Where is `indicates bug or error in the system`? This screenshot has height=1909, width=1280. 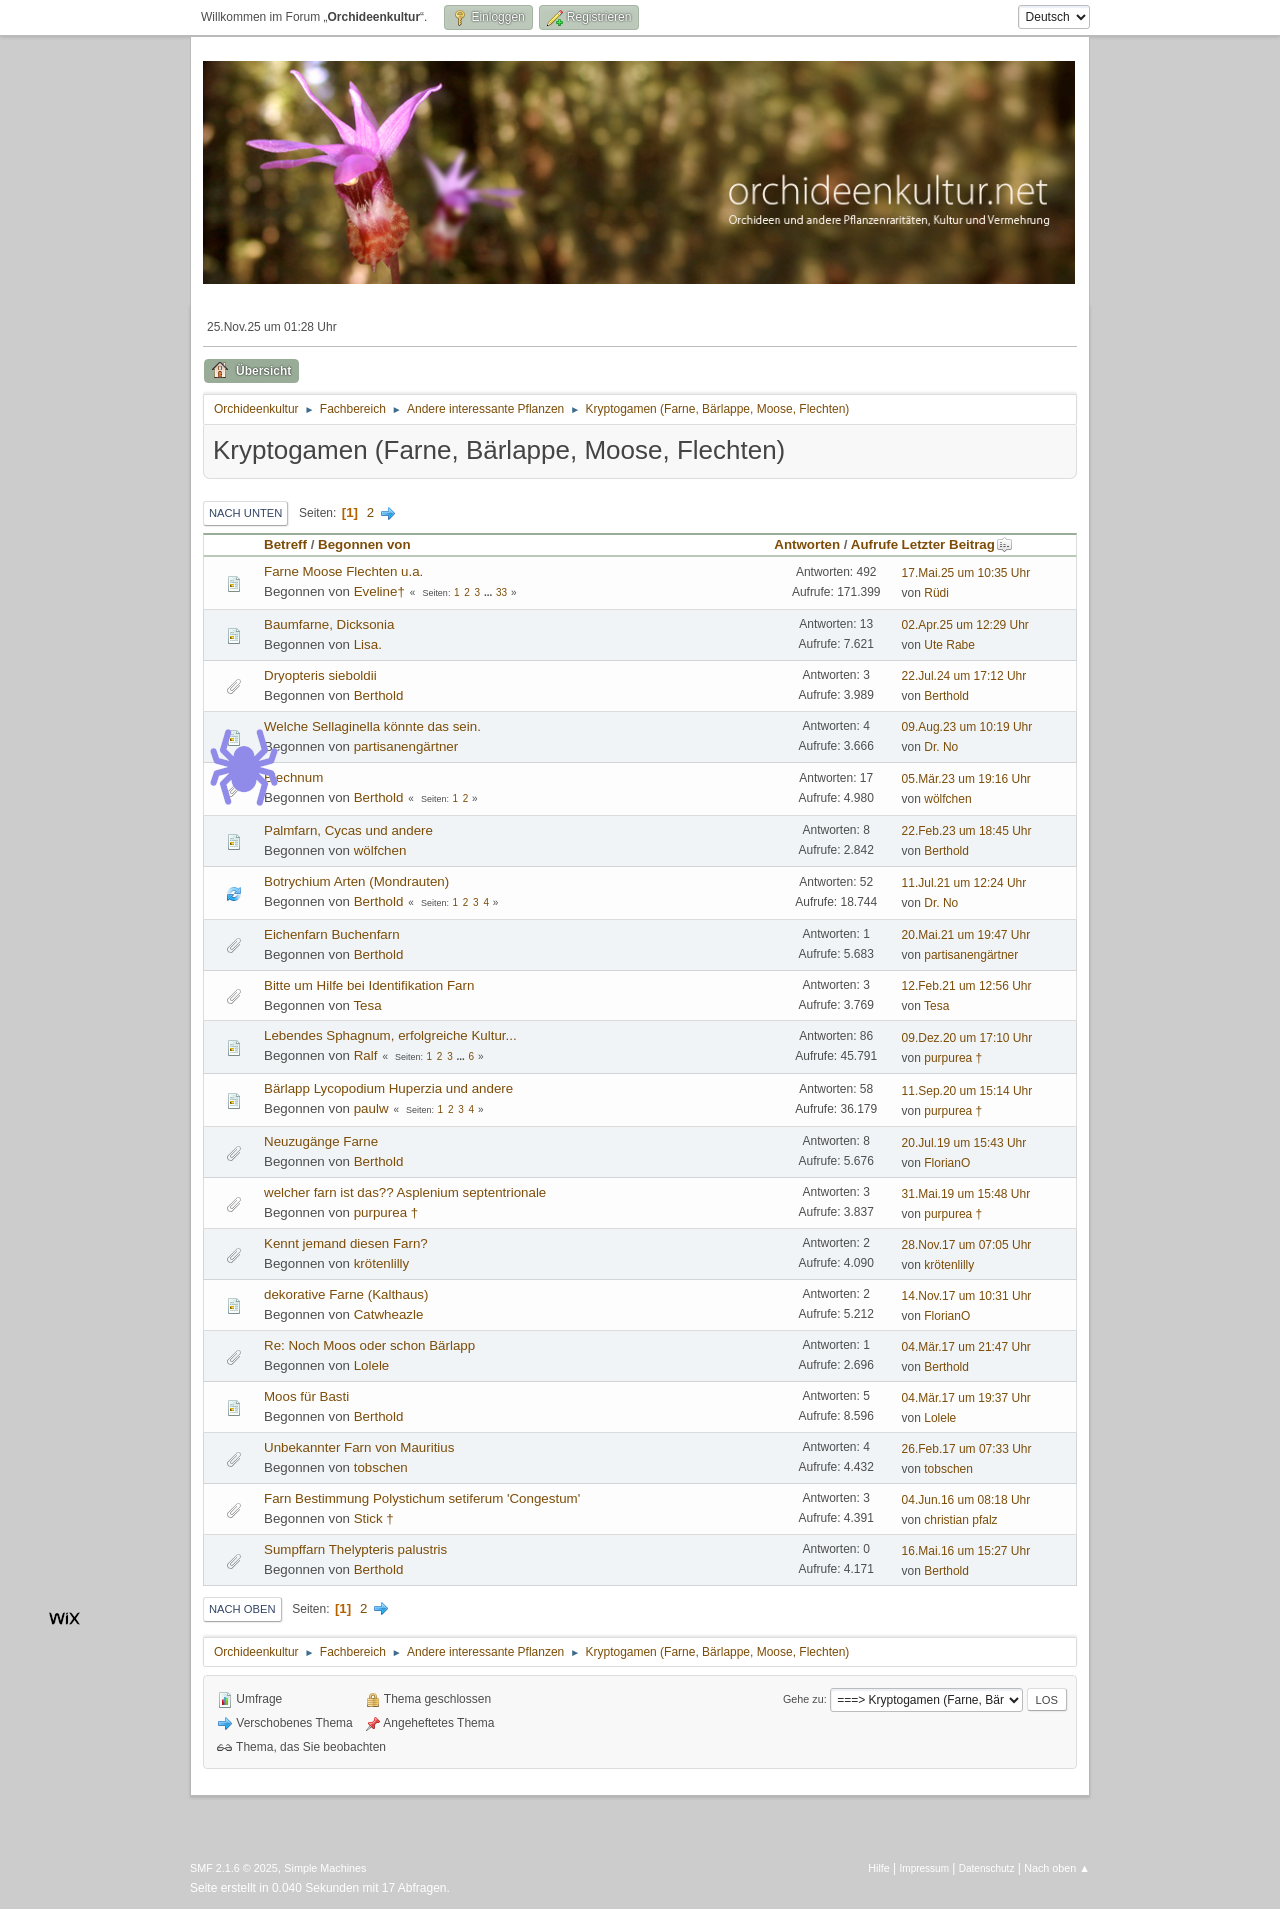
indicates bug or error in the system is located at coordinates (244, 767).